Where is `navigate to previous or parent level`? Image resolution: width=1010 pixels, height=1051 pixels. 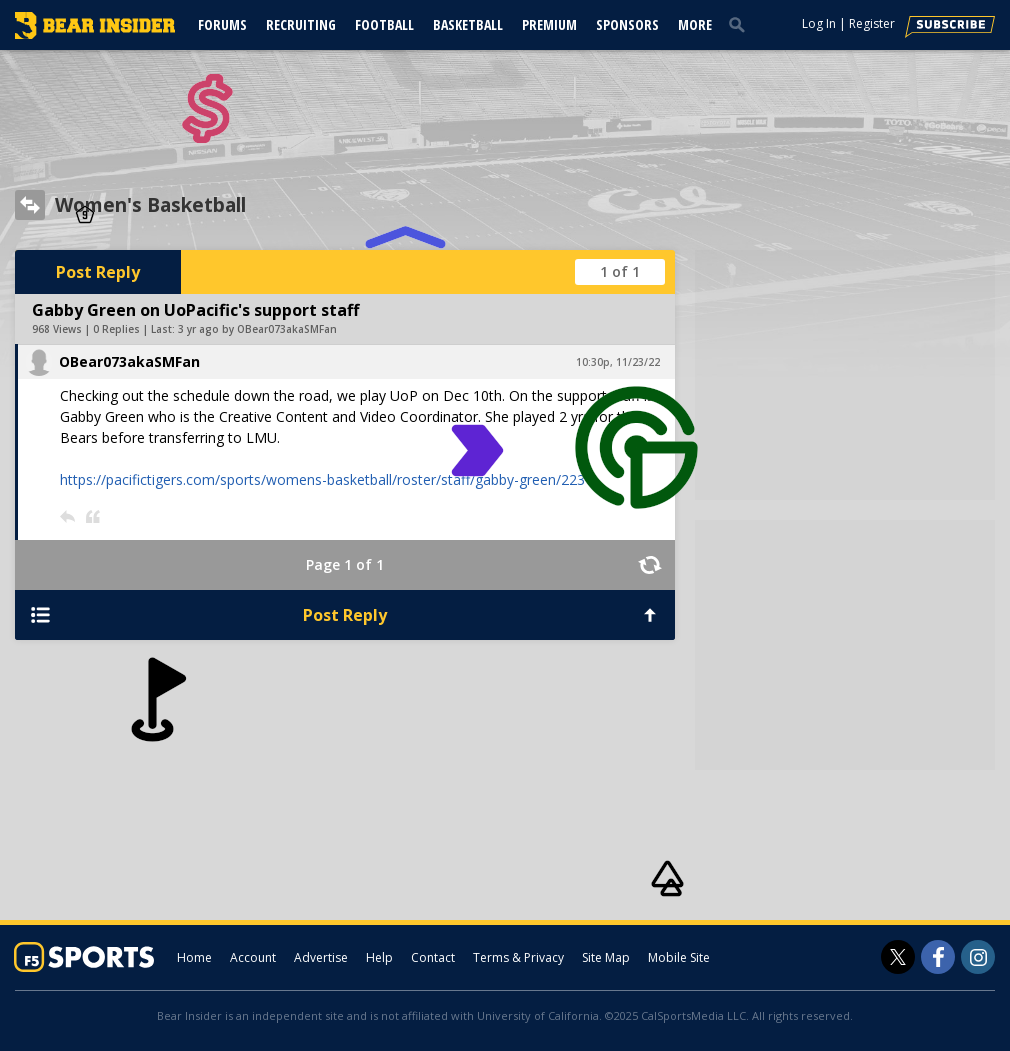 navigate to previous or parent level is located at coordinates (667, 878).